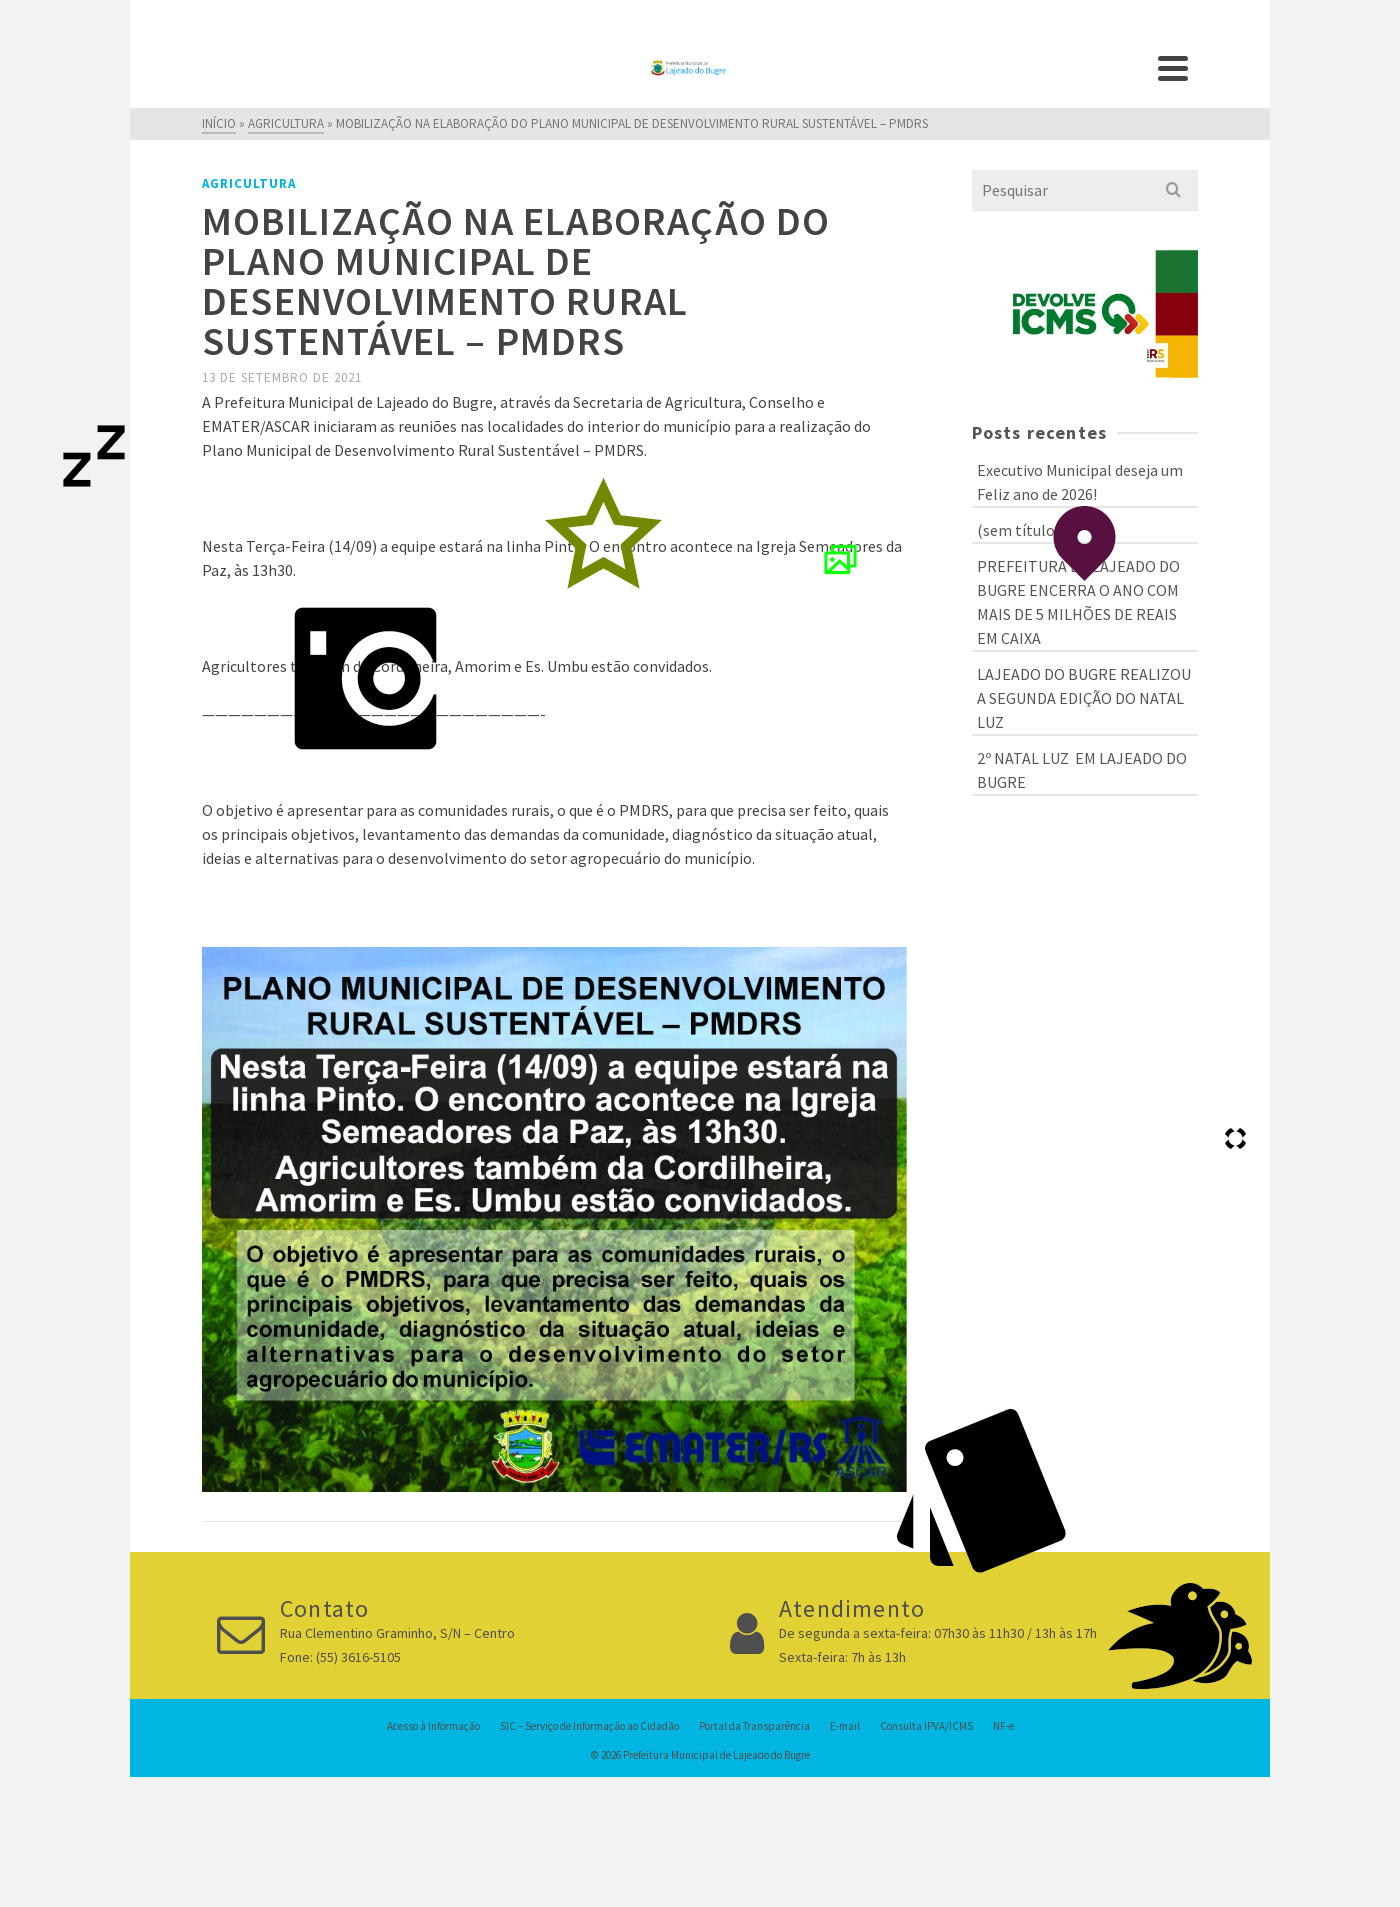  What do you see at coordinates (1235, 1138) in the screenshot?
I see `open the TableCheck restaurant reservation app` at bounding box center [1235, 1138].